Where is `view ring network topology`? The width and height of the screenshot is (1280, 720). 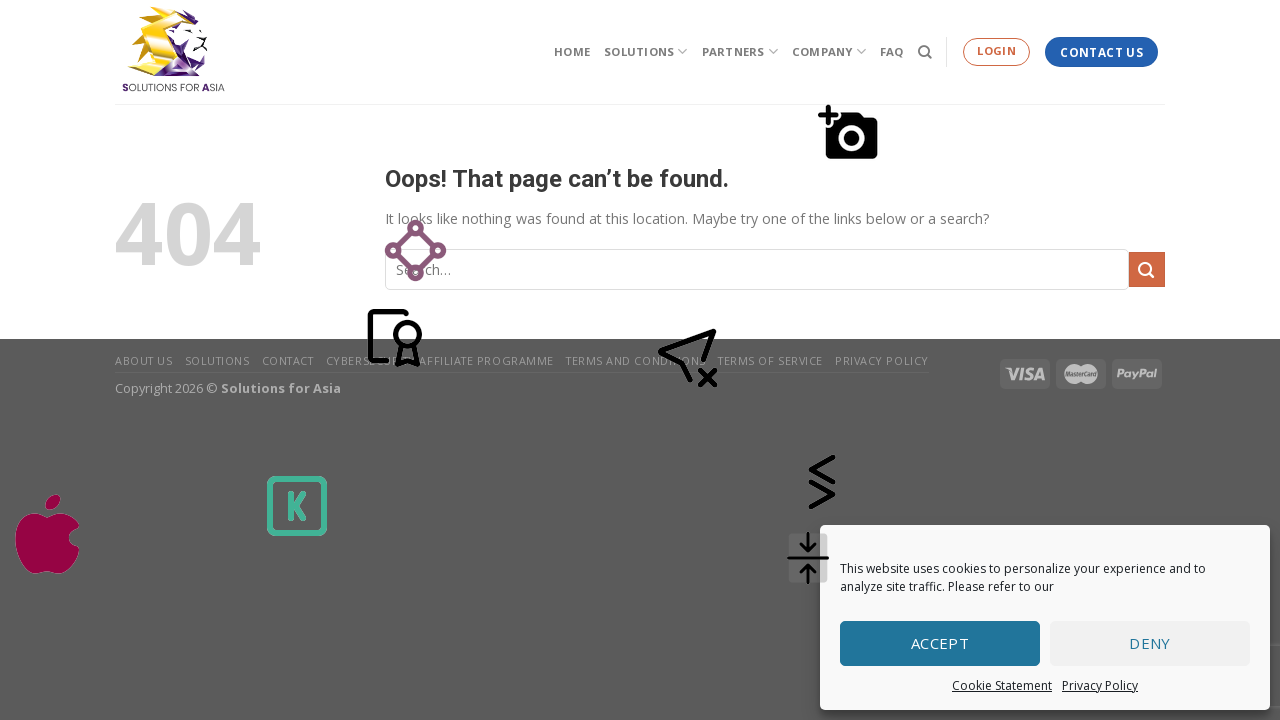
view ring network topology is located at coordinates (415, 250).